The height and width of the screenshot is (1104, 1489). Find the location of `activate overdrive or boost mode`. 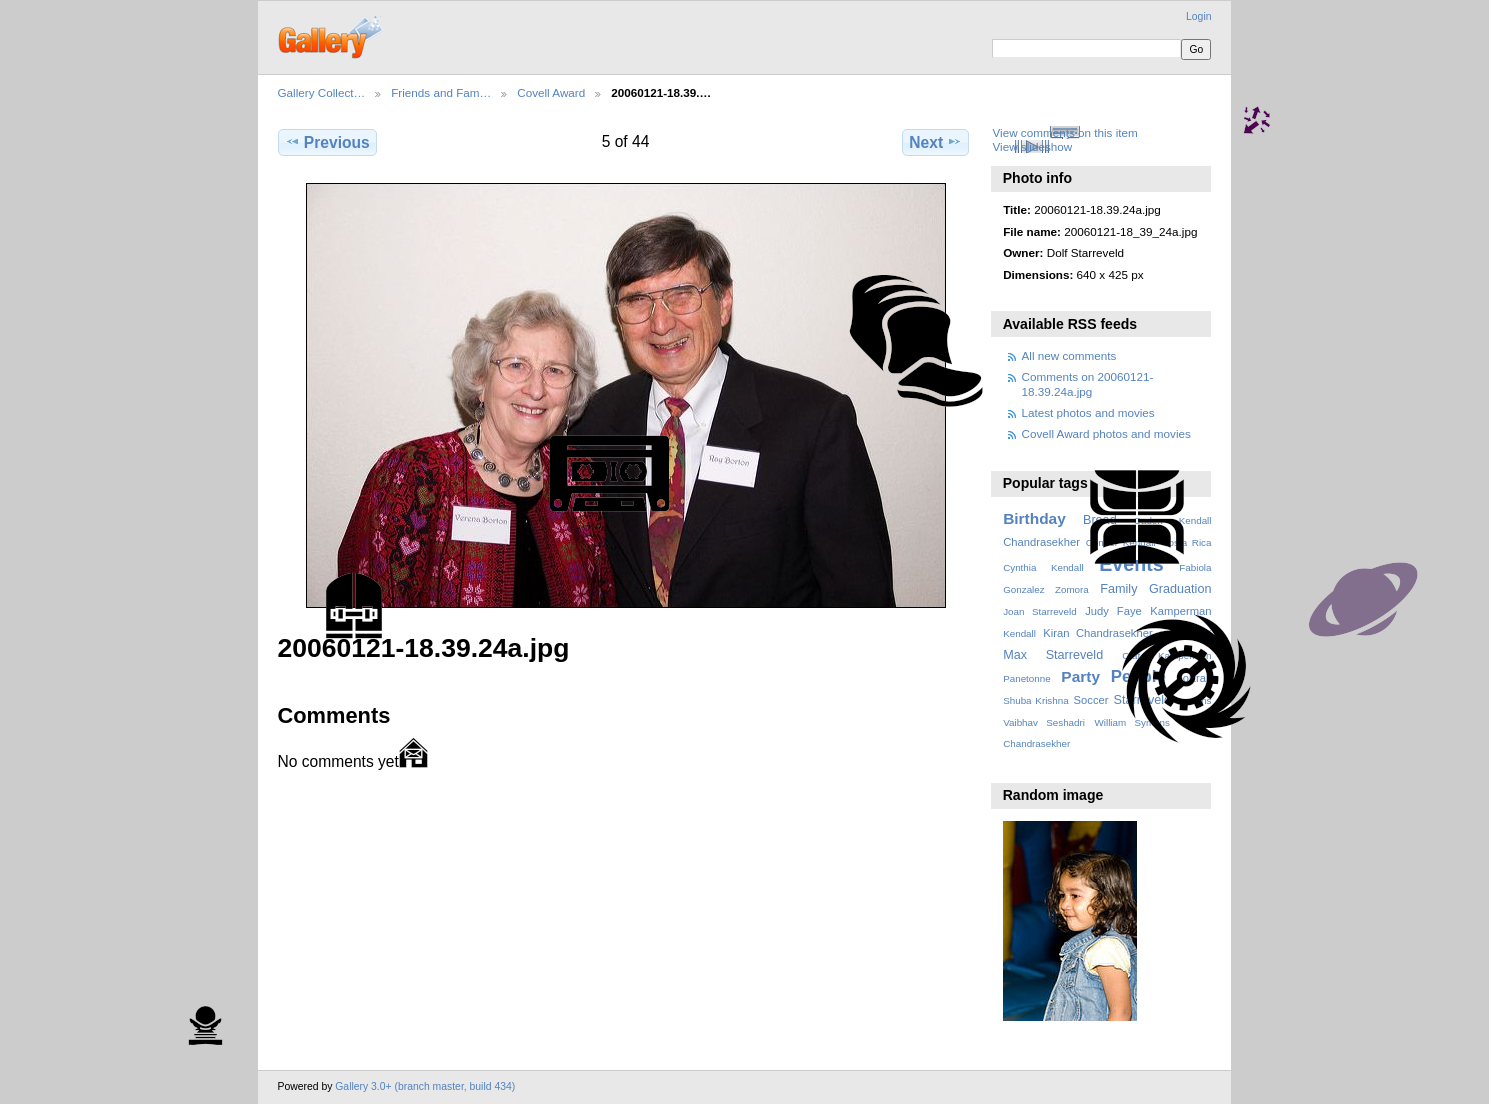

activate overdrive or boost mode is located at coordinates (1186, 678).